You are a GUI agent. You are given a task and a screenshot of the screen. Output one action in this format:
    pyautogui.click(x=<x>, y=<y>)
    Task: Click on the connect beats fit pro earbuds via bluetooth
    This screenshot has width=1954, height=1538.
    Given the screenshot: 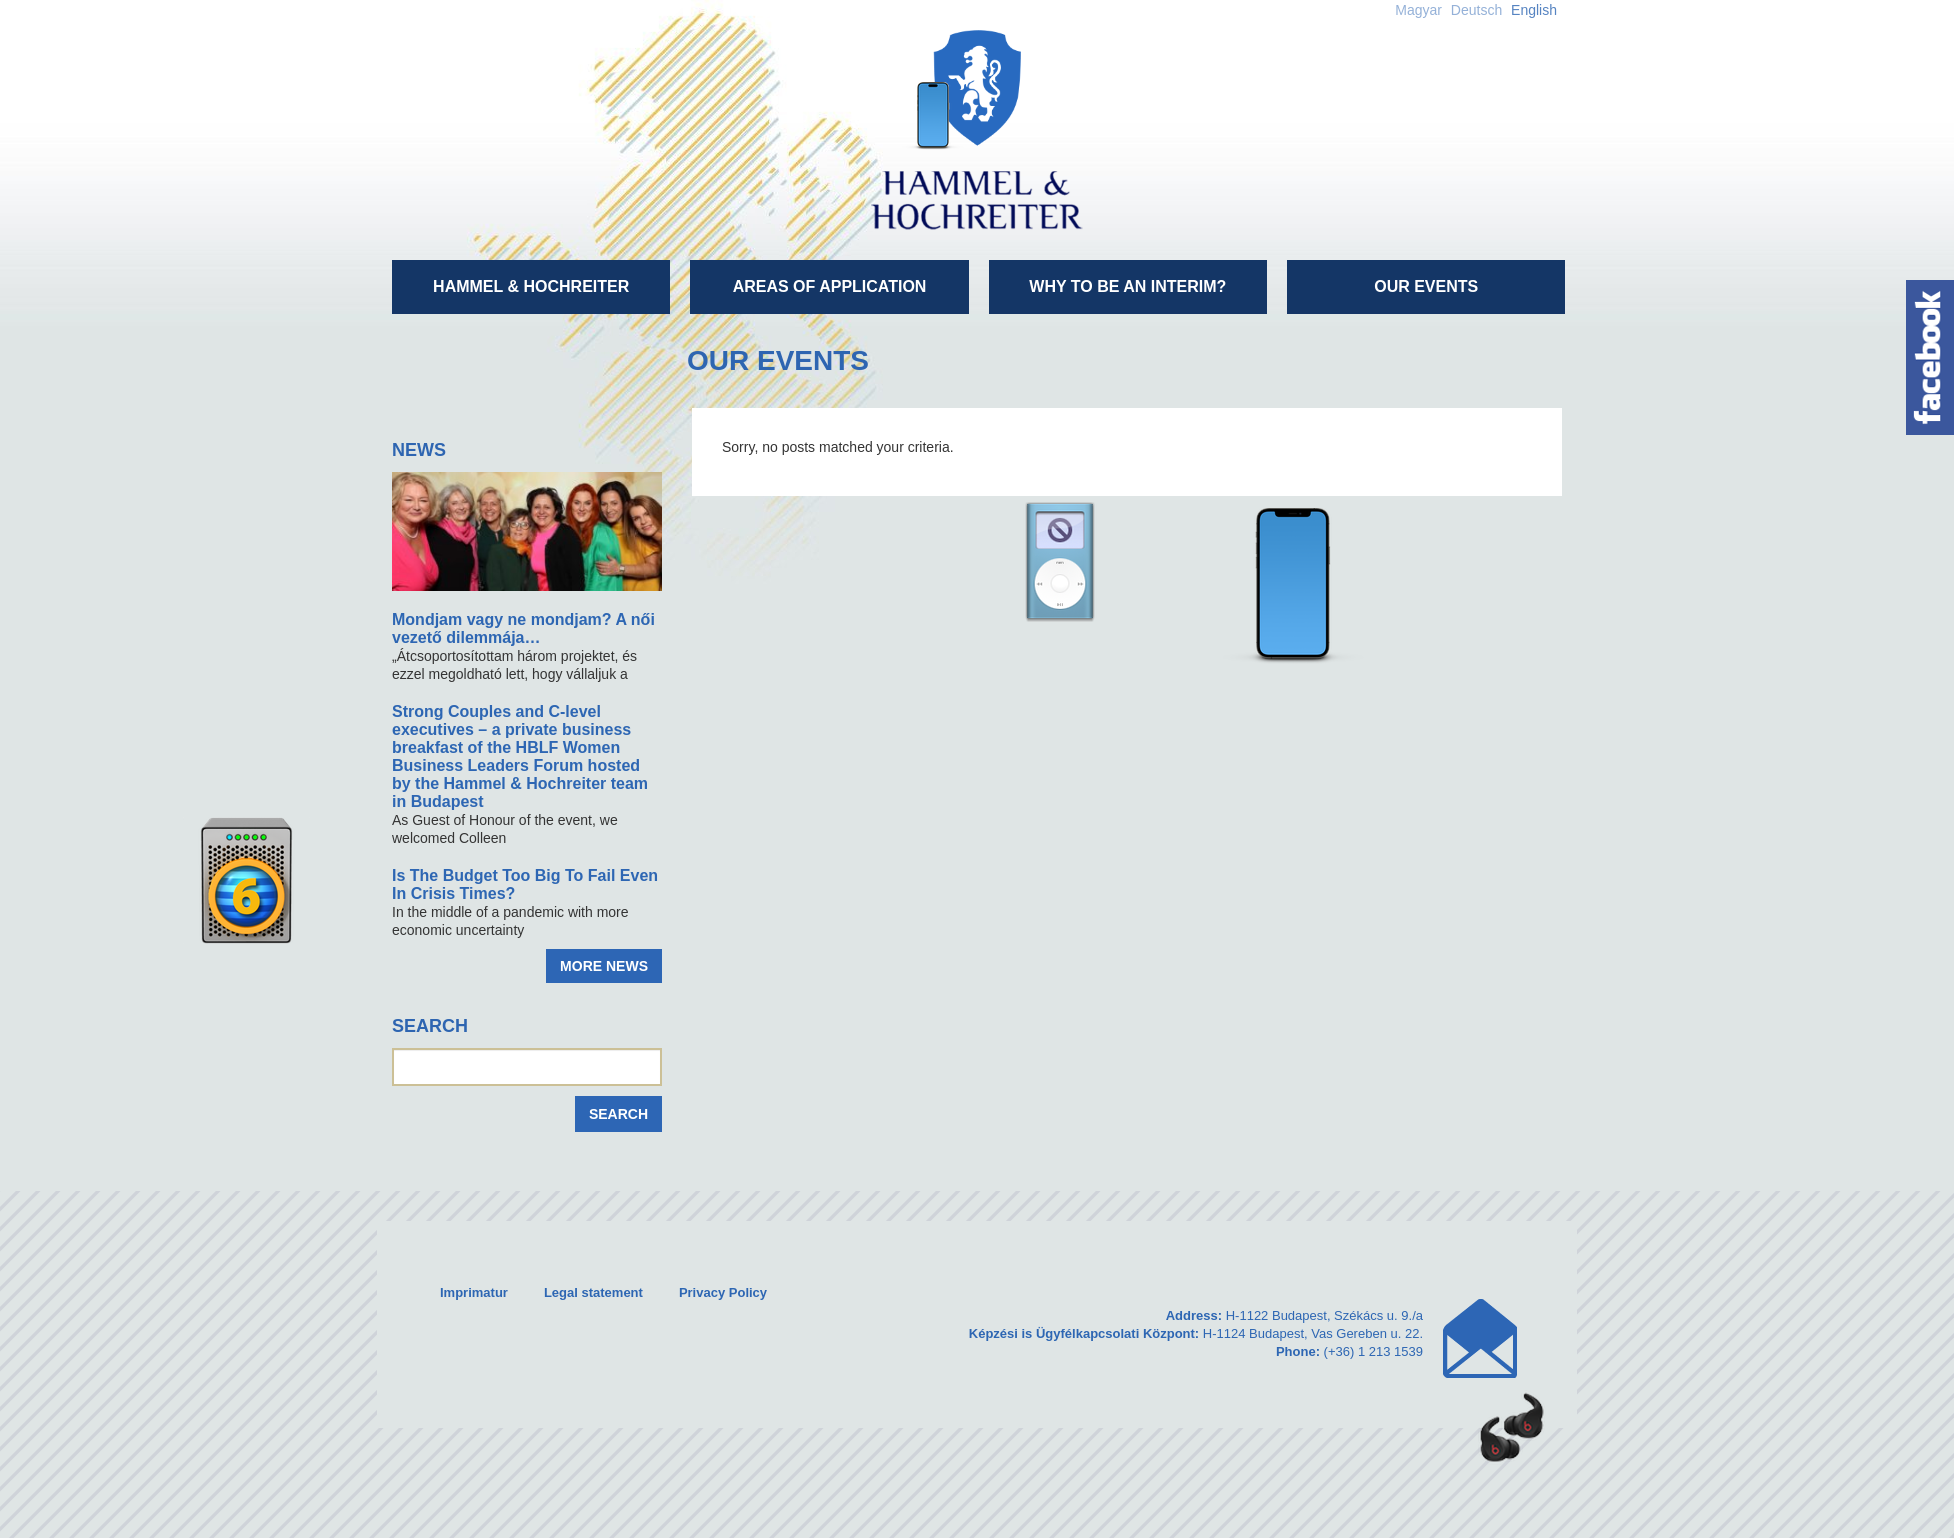 What is the action you would take?
    pyautogui.click(x=1511, y=1428)
    